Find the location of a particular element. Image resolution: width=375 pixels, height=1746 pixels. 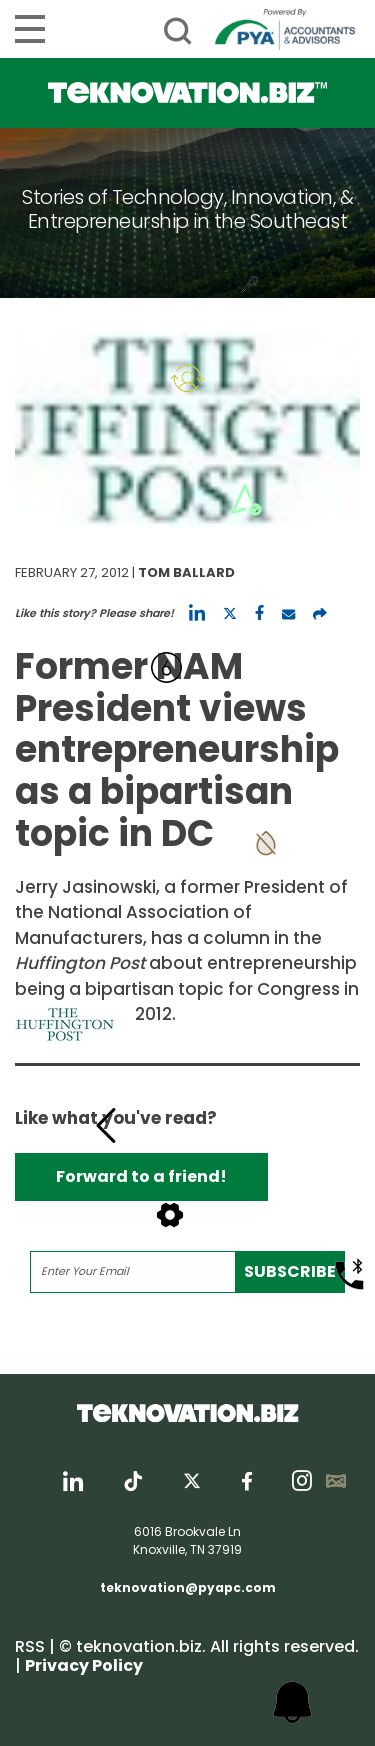

go back to the previous screen is located at coordinates (107, 1125).